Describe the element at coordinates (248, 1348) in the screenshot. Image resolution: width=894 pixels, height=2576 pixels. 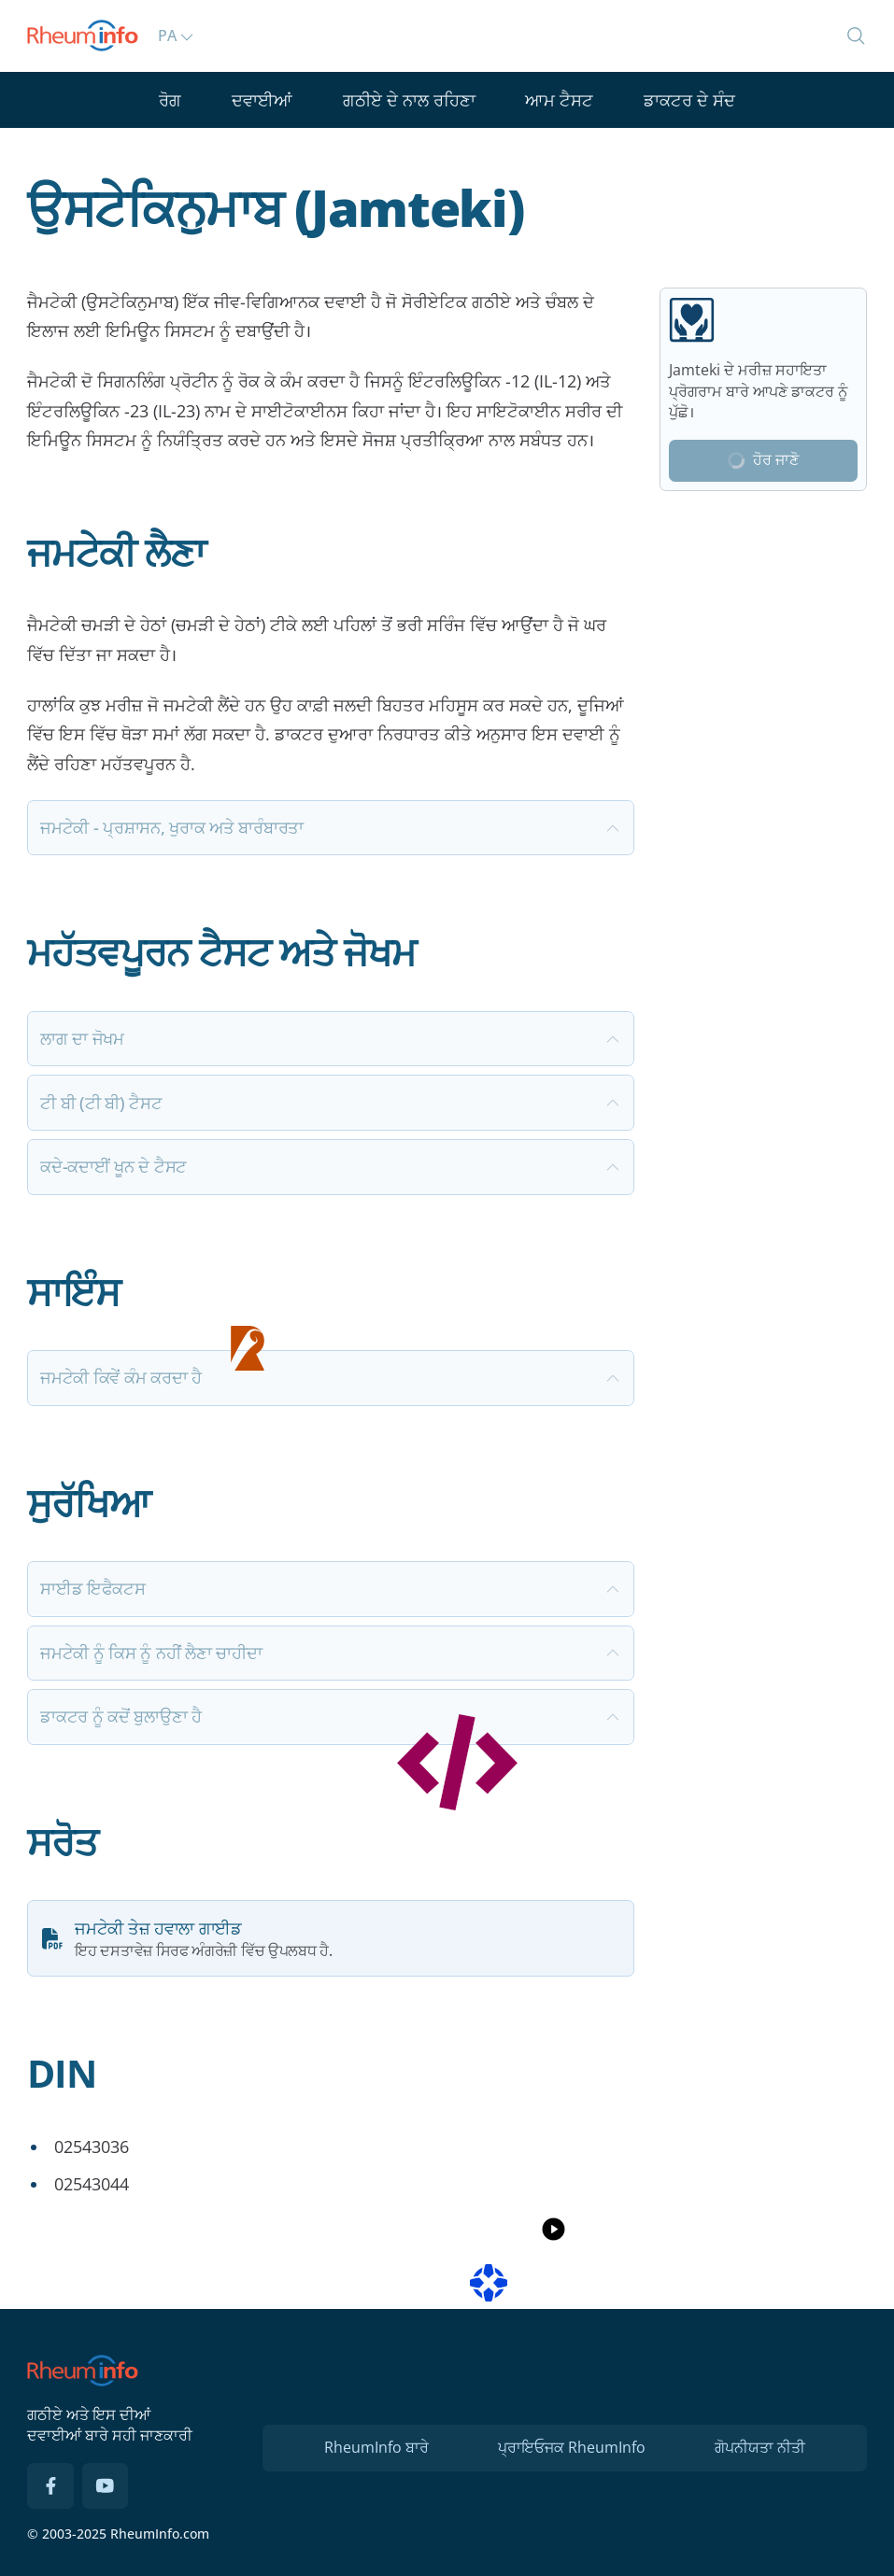
I see `Rollup.js logo` at that location.